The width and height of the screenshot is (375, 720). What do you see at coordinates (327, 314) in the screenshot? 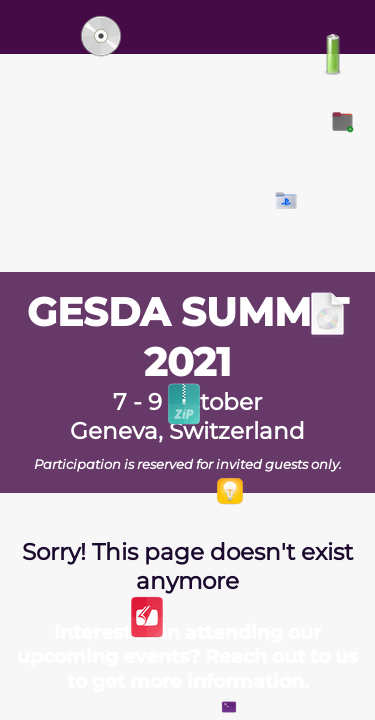
I see `an ISO disc image file` at bounding box center [327, 314].